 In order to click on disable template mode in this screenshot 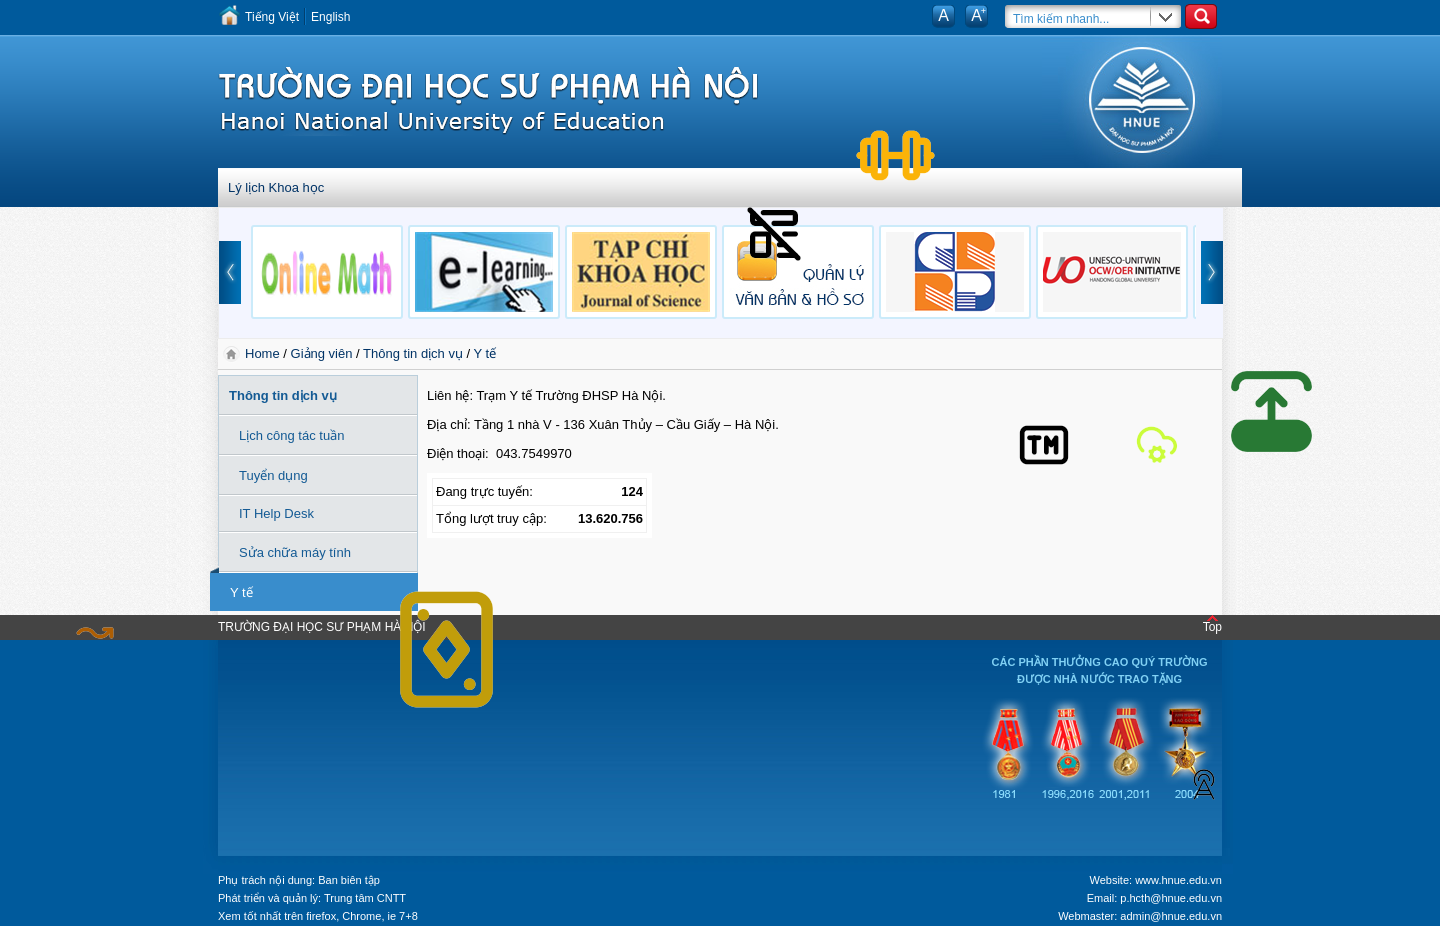, I will do `click(774, 234)`.